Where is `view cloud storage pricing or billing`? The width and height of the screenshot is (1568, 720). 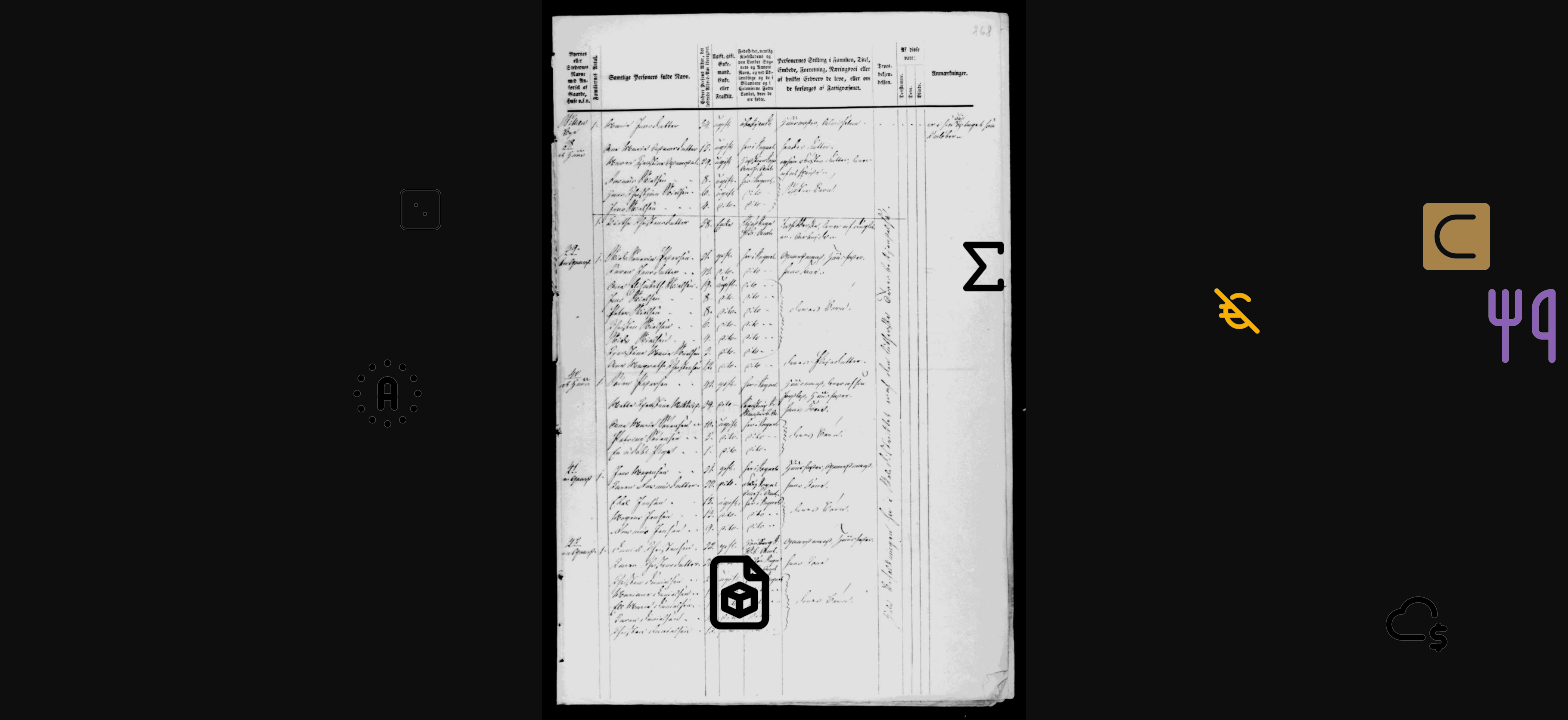
view cloud storage pricing or billing is located at coordinates (1418, 620).